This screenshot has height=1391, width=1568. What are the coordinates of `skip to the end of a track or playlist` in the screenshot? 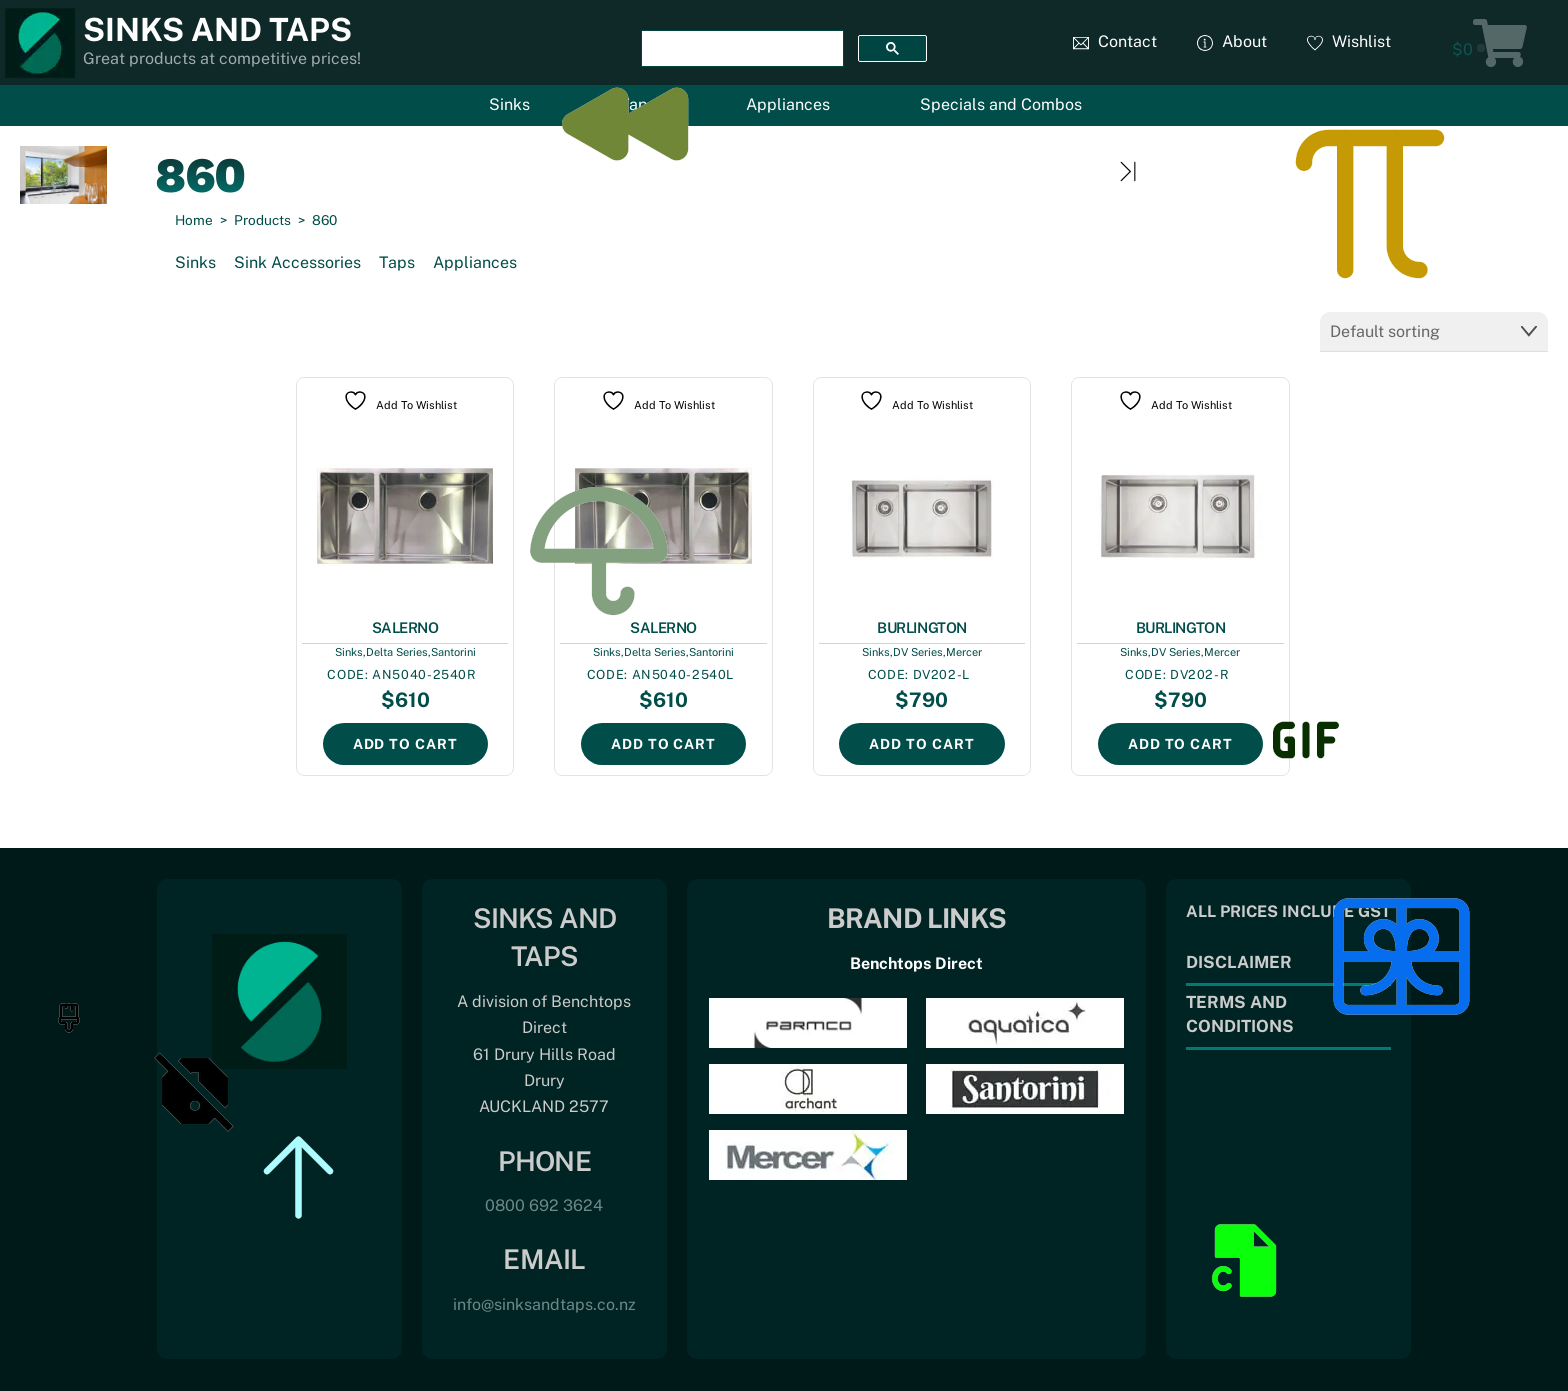 It's located at (1128, 171).